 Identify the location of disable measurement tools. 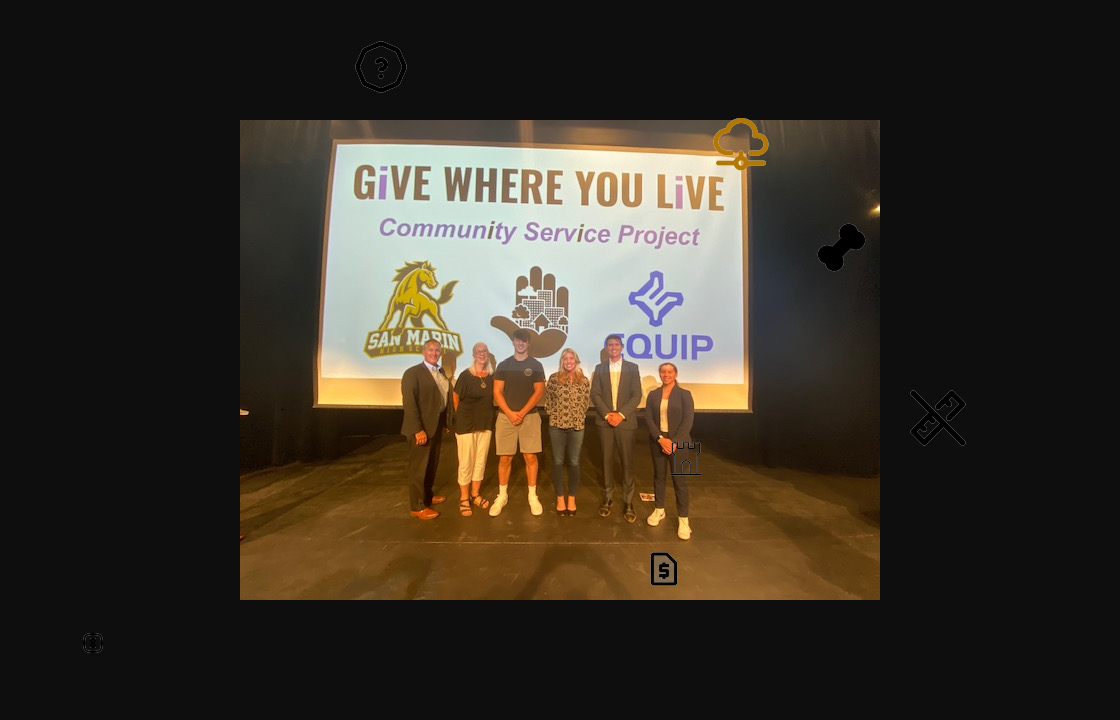
(938, 418).